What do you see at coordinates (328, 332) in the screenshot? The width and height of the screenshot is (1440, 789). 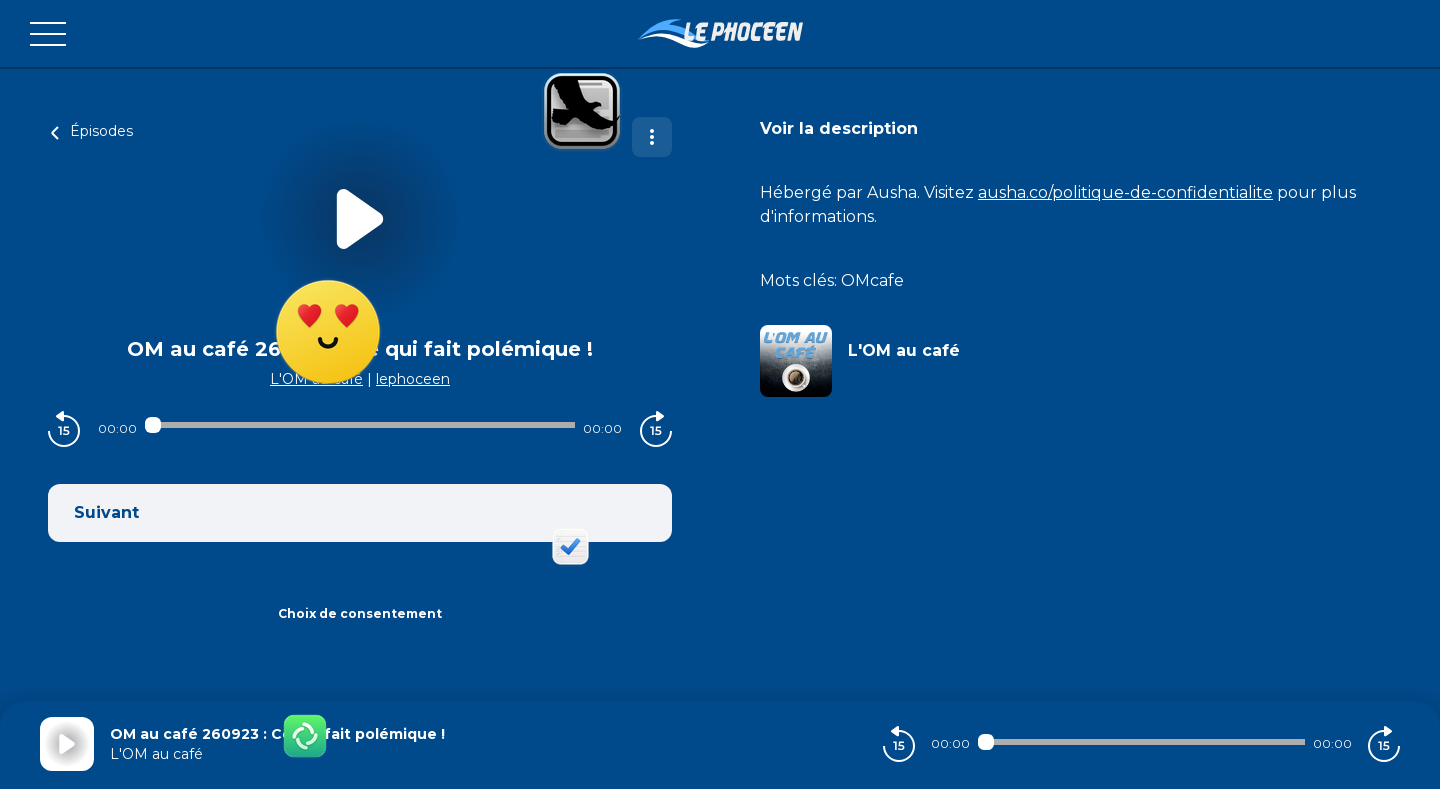 I see `open the Socialize social networking app` at bounding box center [328, 332].